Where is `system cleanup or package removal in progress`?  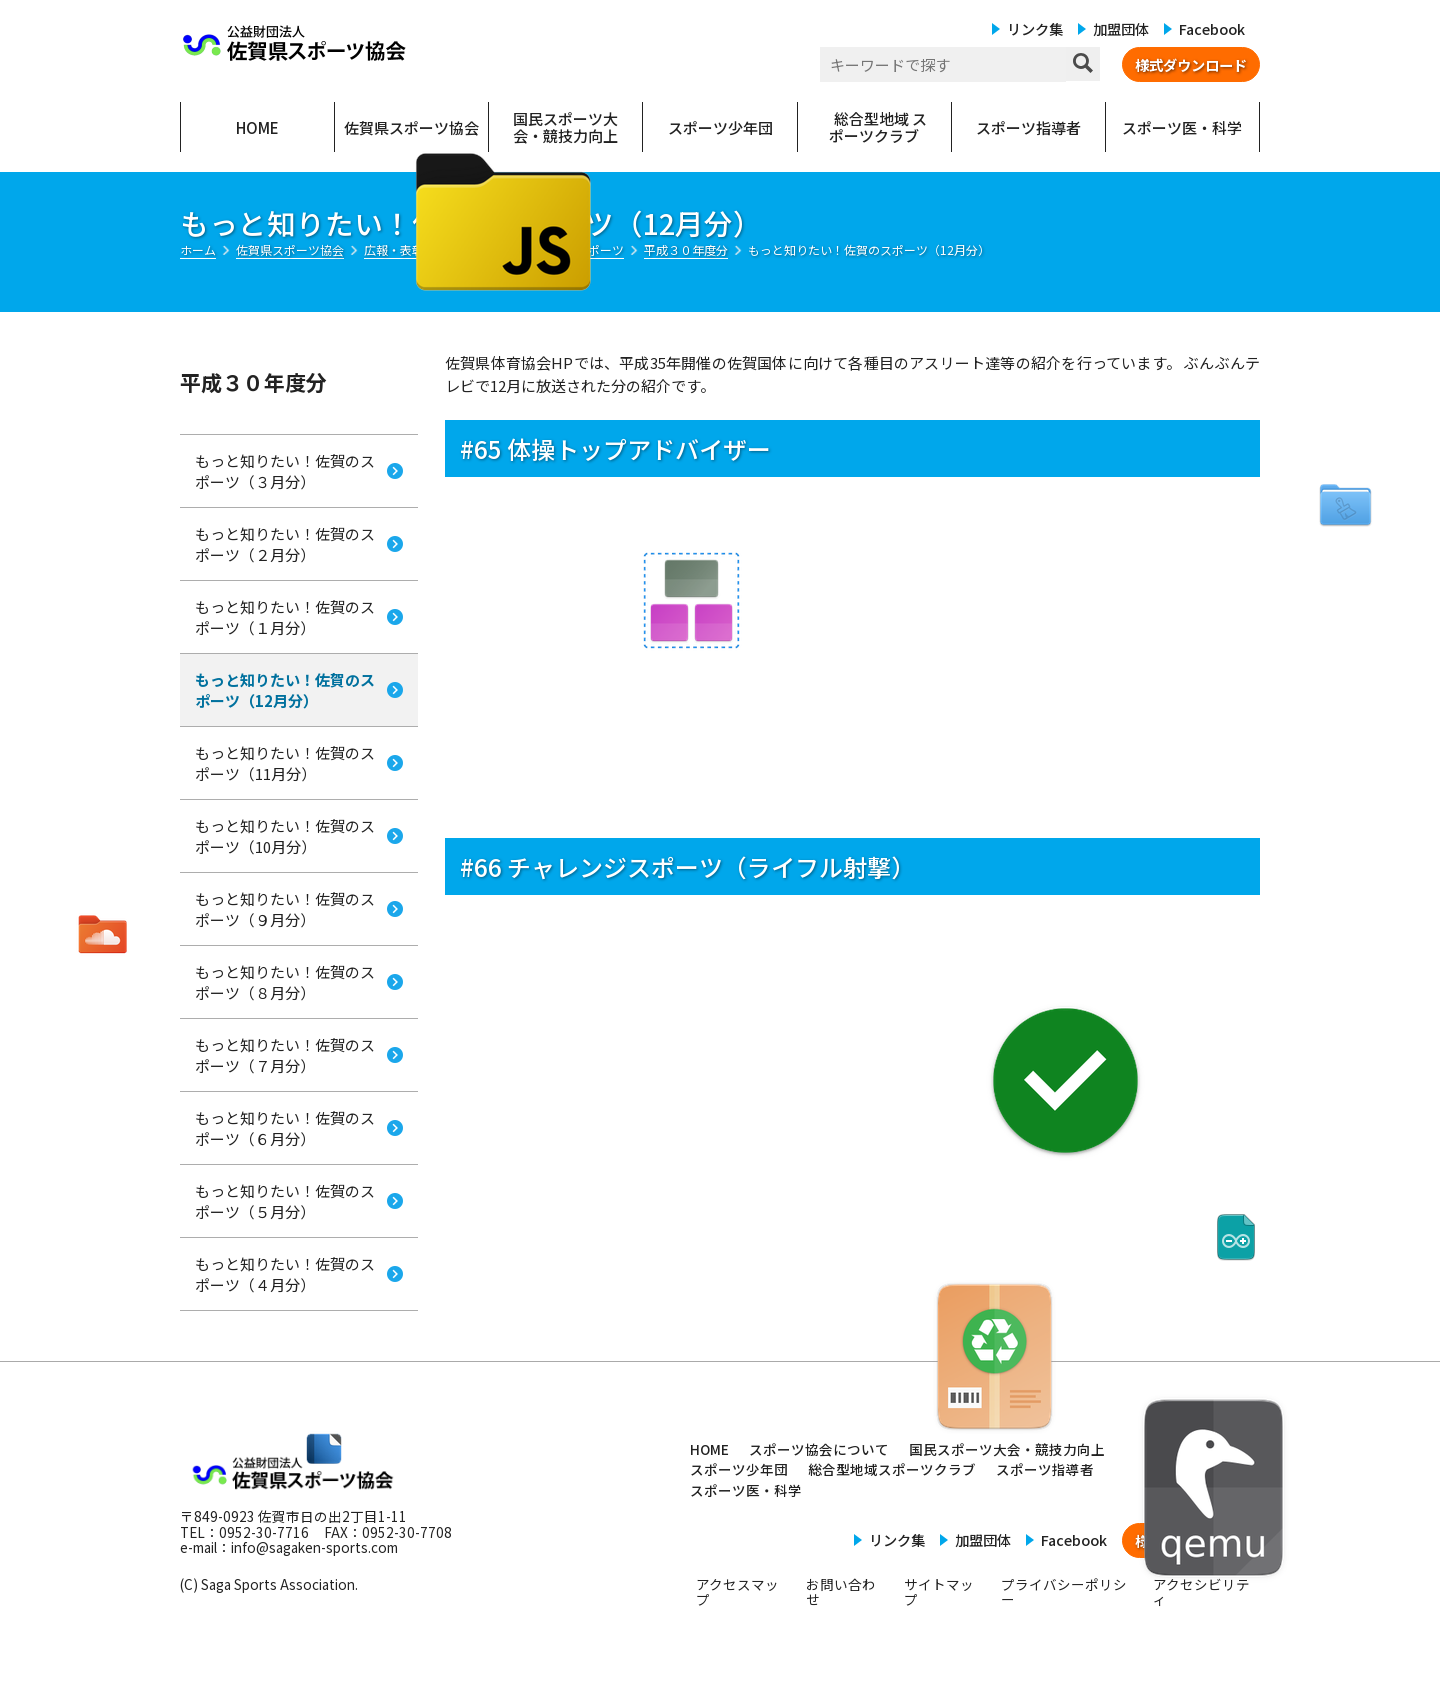 system cleanup or package removal in progress is located at coordinates (994, 1356).